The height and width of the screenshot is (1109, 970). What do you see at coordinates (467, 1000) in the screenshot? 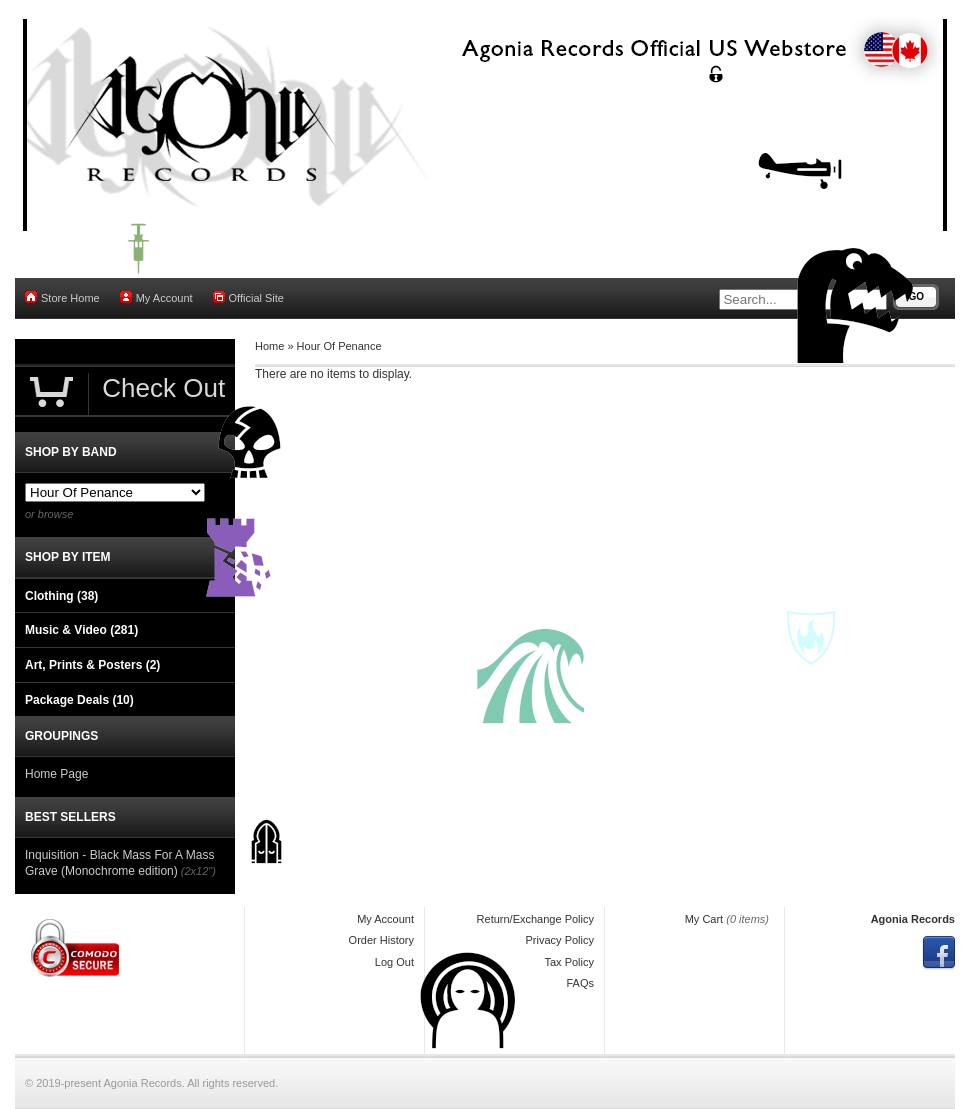
I see `indicates suspicious activity detected` at bounding box center [467, 1000].